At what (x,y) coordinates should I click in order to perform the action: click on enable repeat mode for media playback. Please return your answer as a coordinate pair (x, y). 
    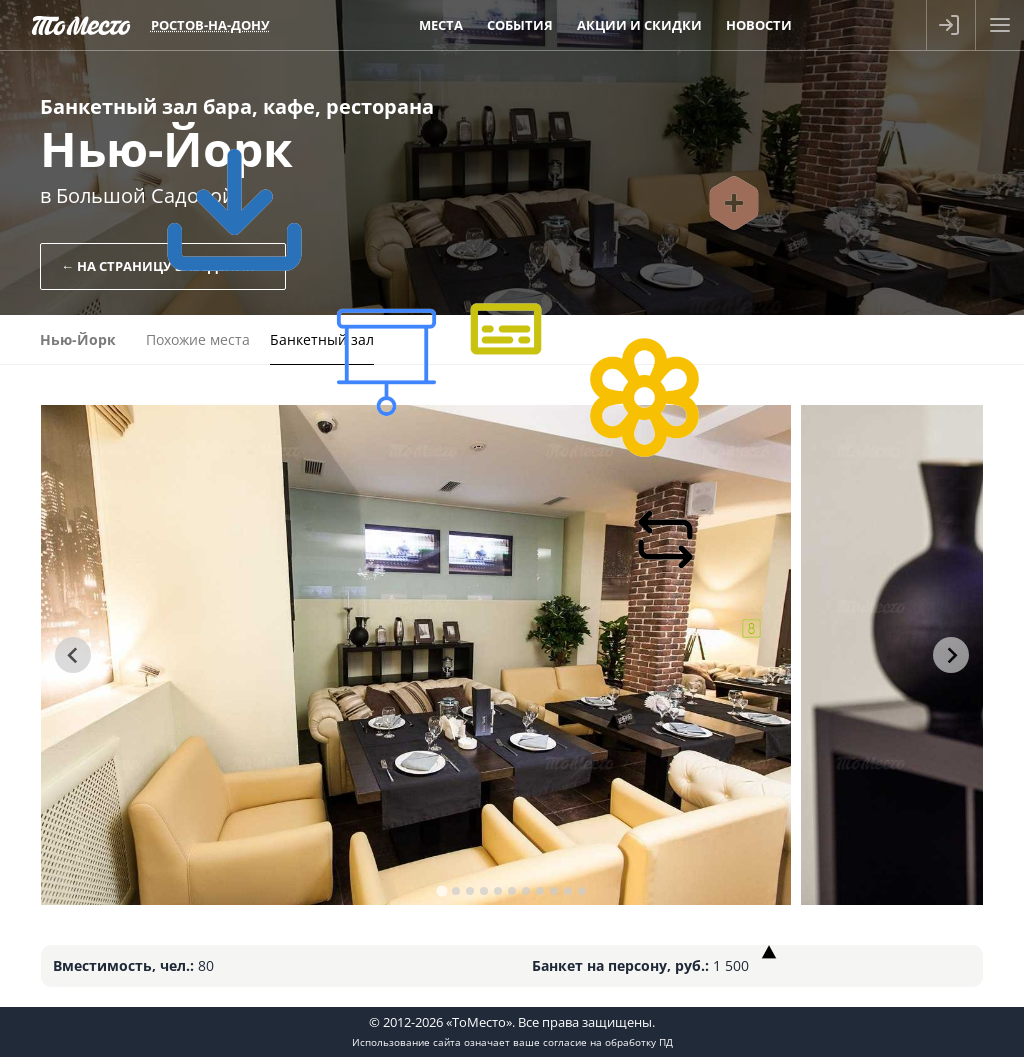
    Looking at the image, I should click on (665, 539).